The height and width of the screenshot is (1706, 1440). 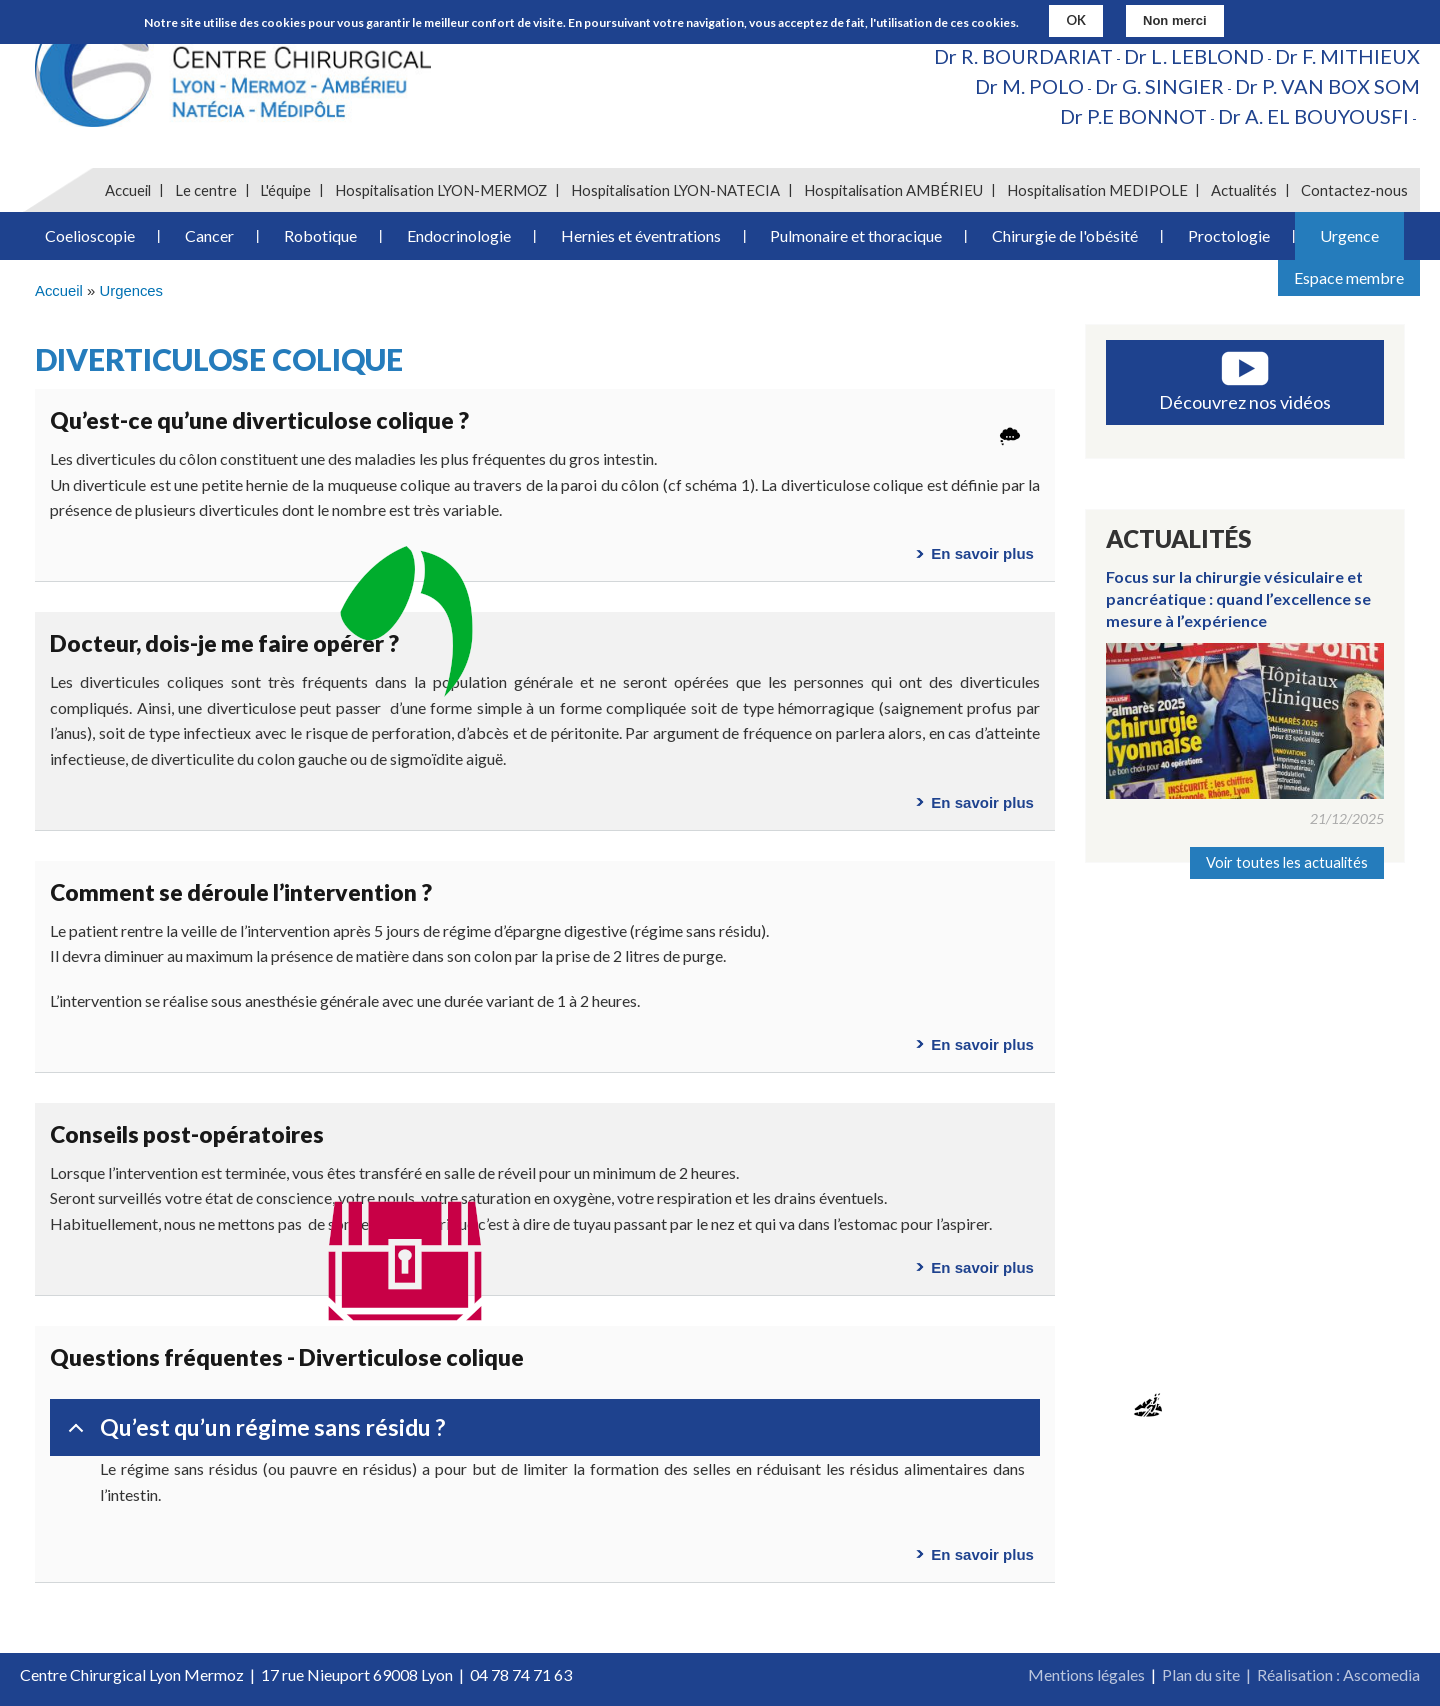 What do you see at coordinates (1010, 436) in the screenshot?
I see `indicates thinking or processing in progress` at bounding box center [1010, 436].